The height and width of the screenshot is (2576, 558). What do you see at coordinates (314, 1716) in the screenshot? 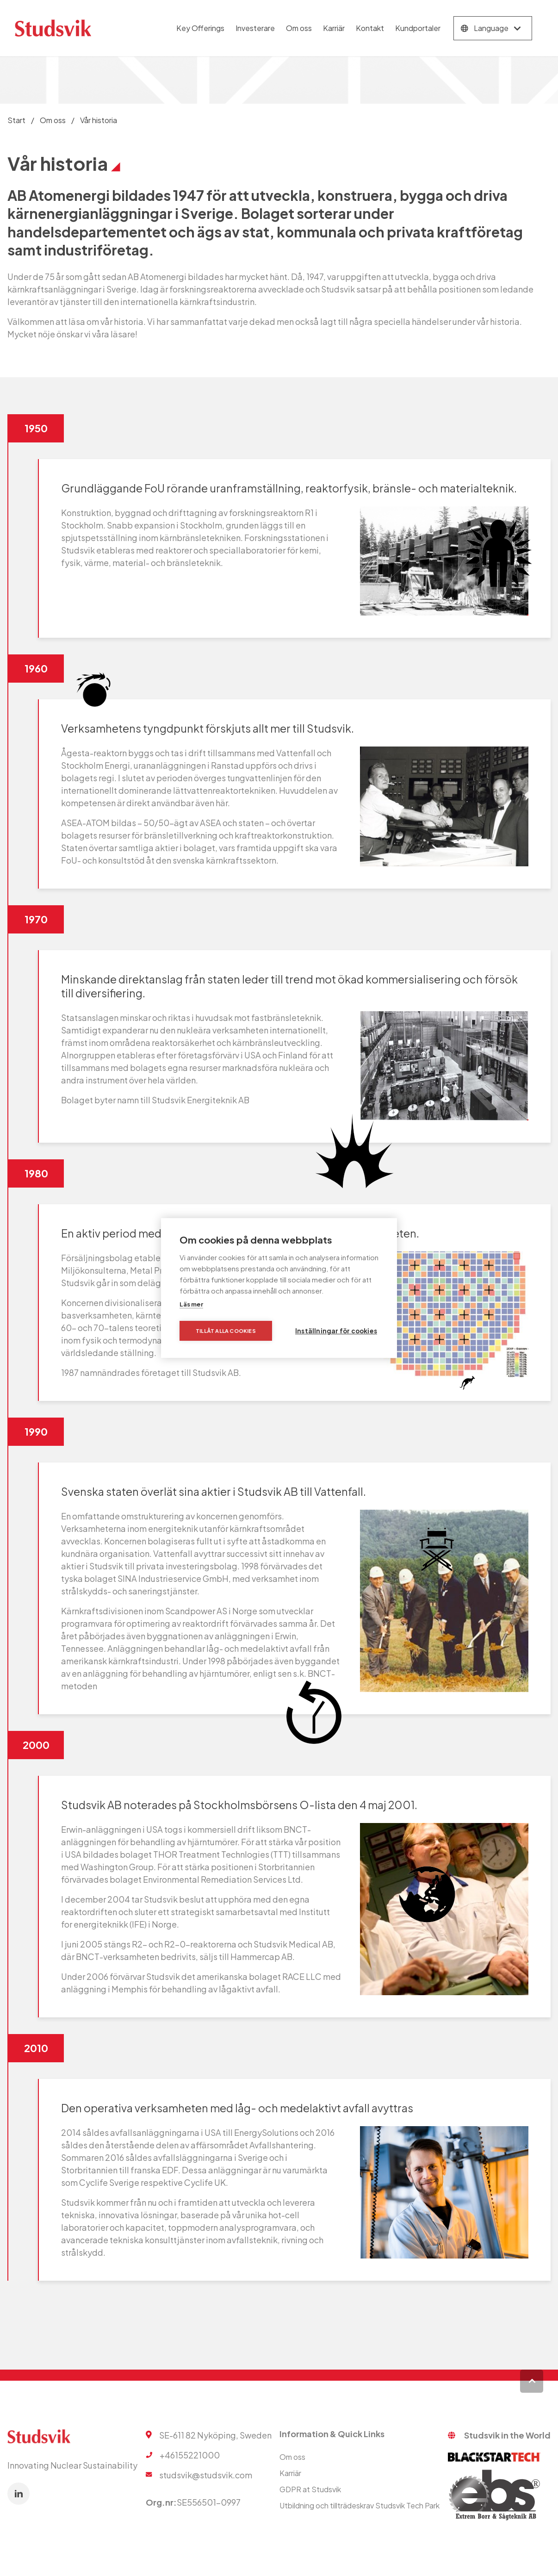
I see `undo or revert to a previous state` at bounding box center [314, 1716].